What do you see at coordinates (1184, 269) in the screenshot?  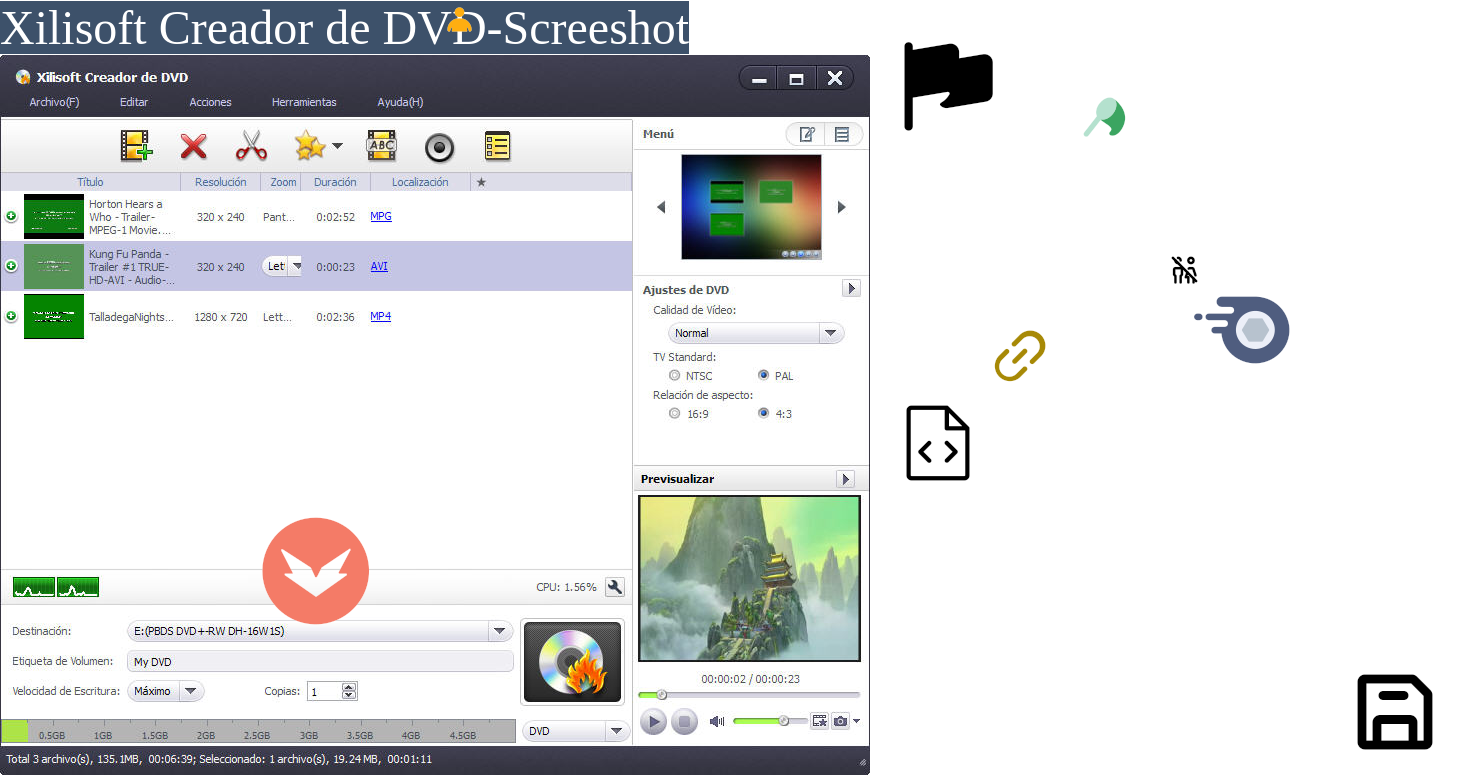 I see `disable friends or social features` at bounding box center [1184, 269].